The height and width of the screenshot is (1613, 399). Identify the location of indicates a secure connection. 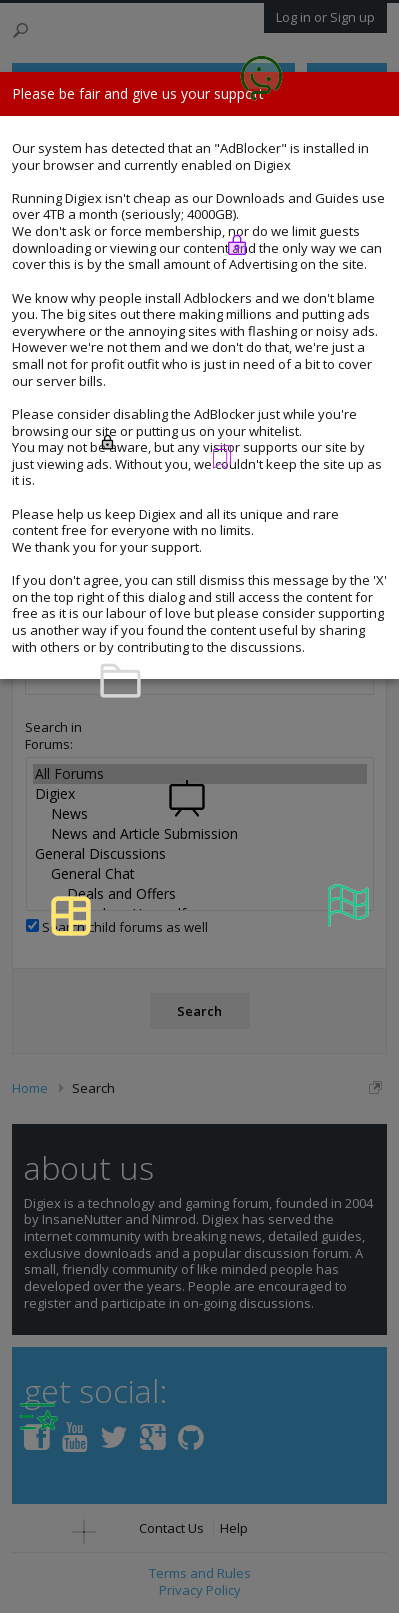
(107, 442).